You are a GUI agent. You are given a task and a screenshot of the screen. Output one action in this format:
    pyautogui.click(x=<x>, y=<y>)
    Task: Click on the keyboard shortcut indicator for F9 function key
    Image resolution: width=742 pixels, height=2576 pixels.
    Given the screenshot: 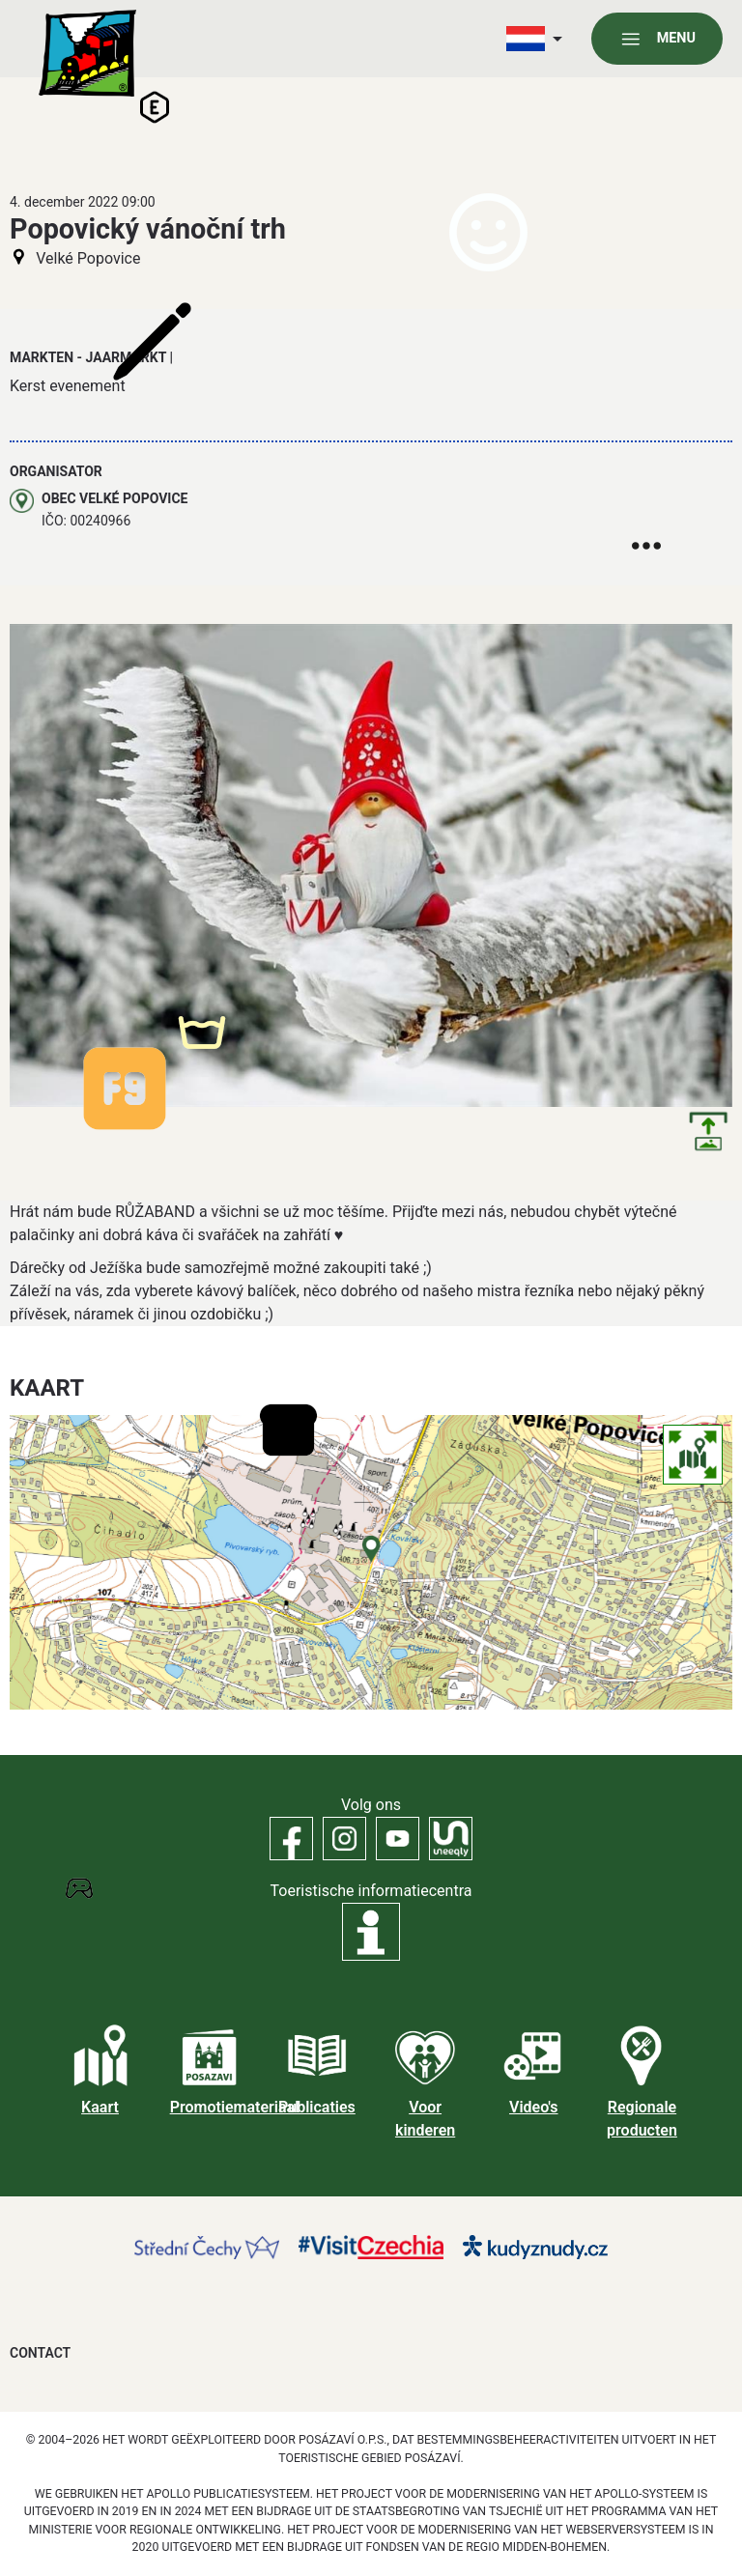 What is the action you would take?
    pyautogui.click(x=125, y=1089)
    